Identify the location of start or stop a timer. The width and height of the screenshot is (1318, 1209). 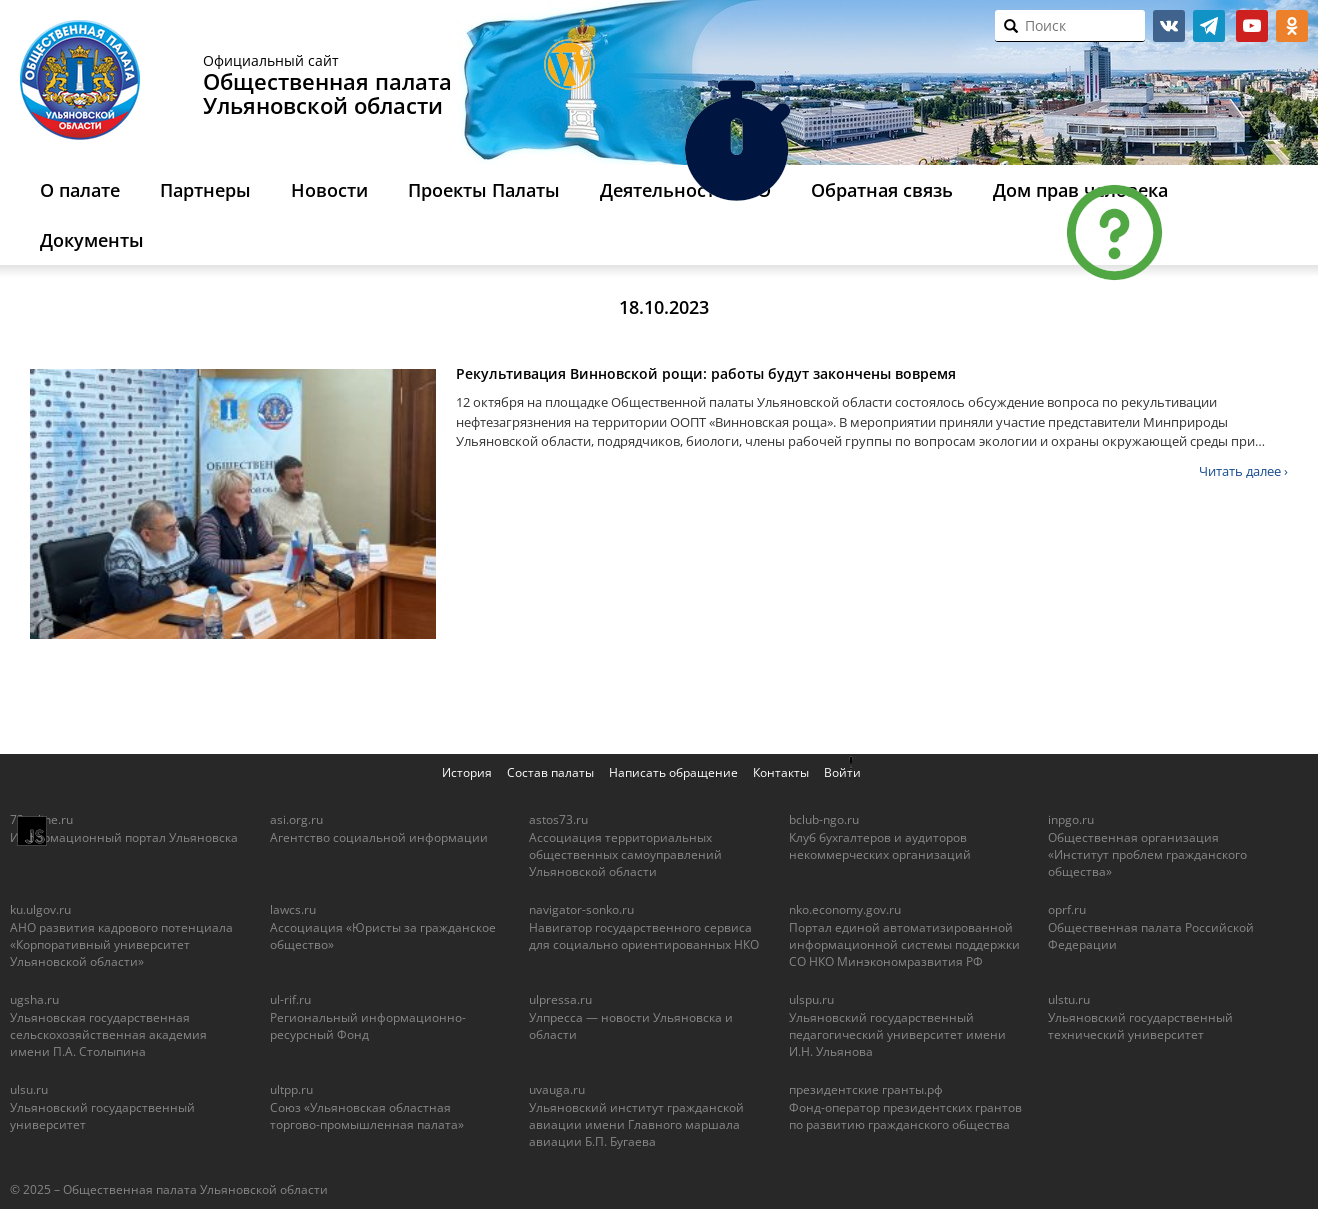
(736, 141).